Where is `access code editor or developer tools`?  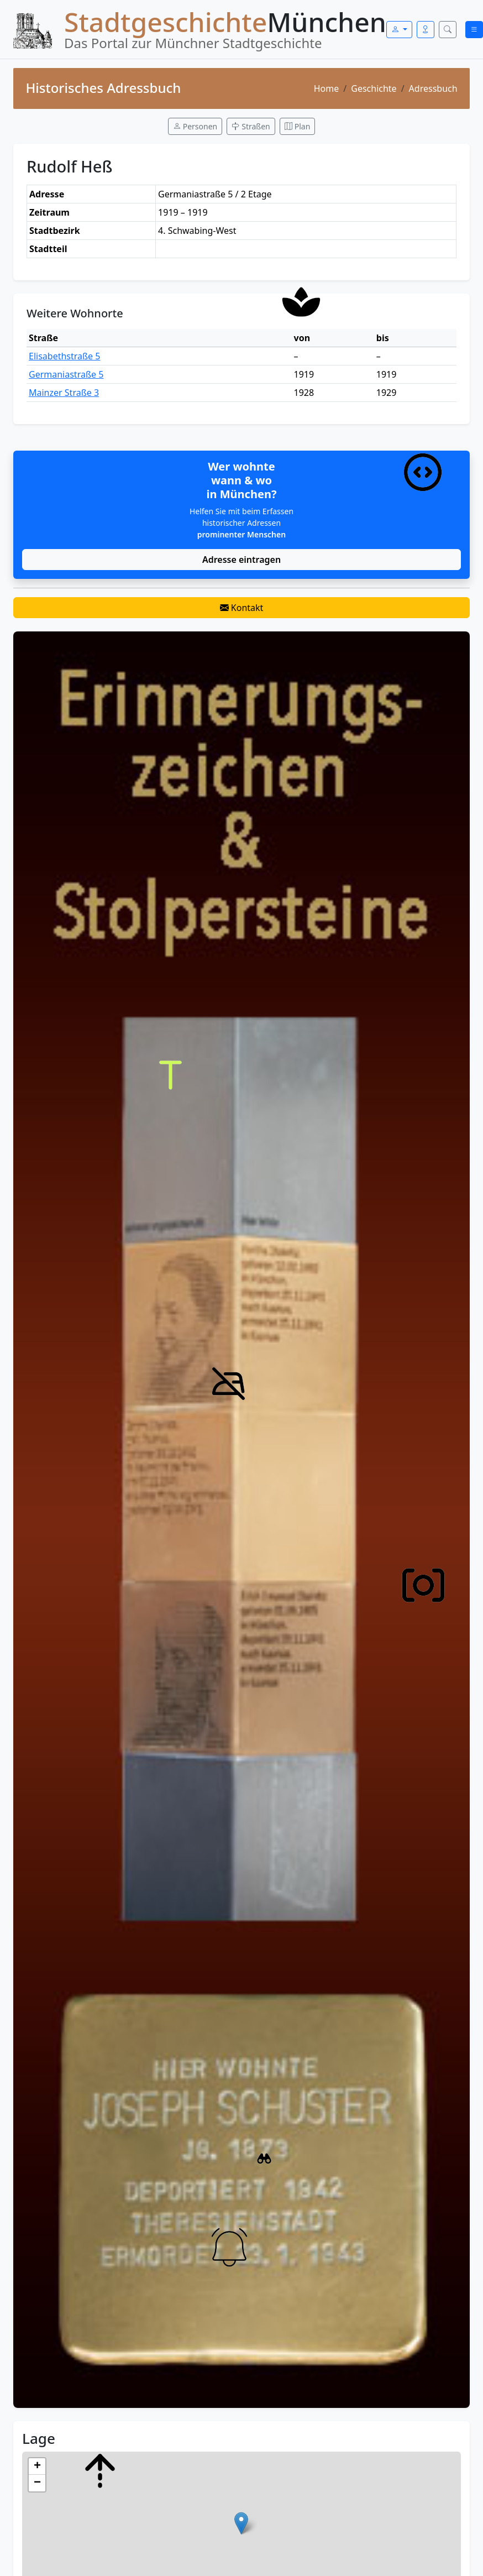
access code editor or developer tools is located at coordinates (423, 472).